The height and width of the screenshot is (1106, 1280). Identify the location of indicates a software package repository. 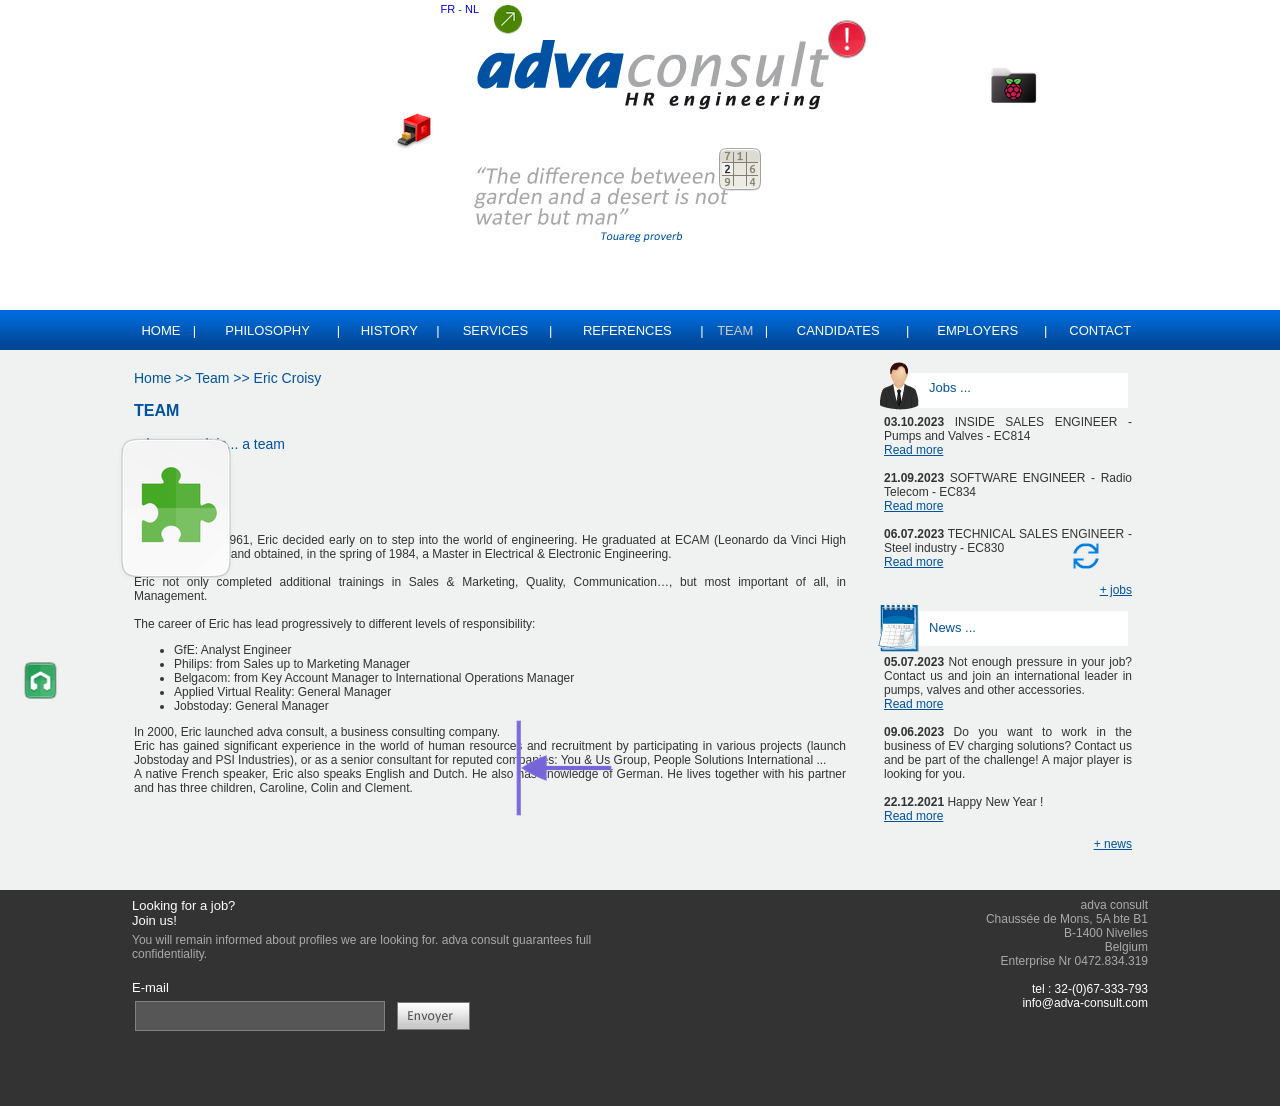
(414, 130).